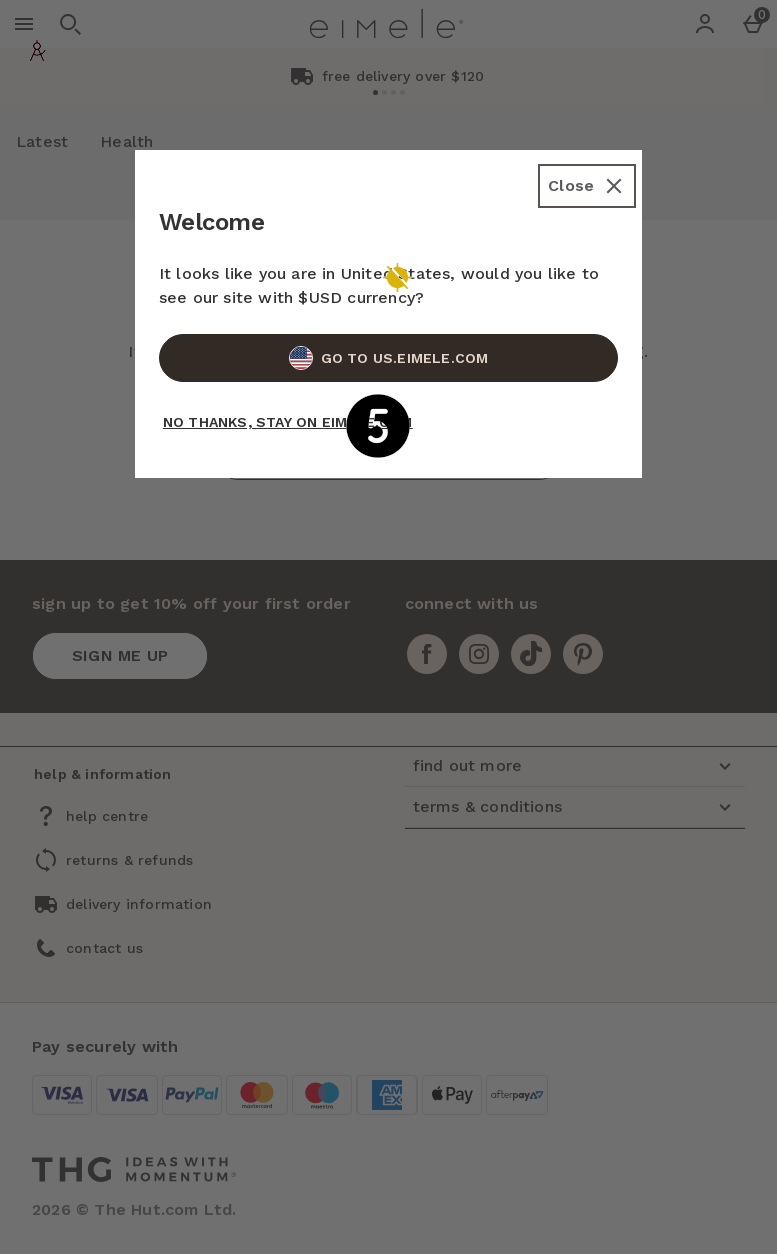  Describe the element at coordinates (378, 426) in the screenshot. I see `indicates step 5 in a multi-step process` at that location.